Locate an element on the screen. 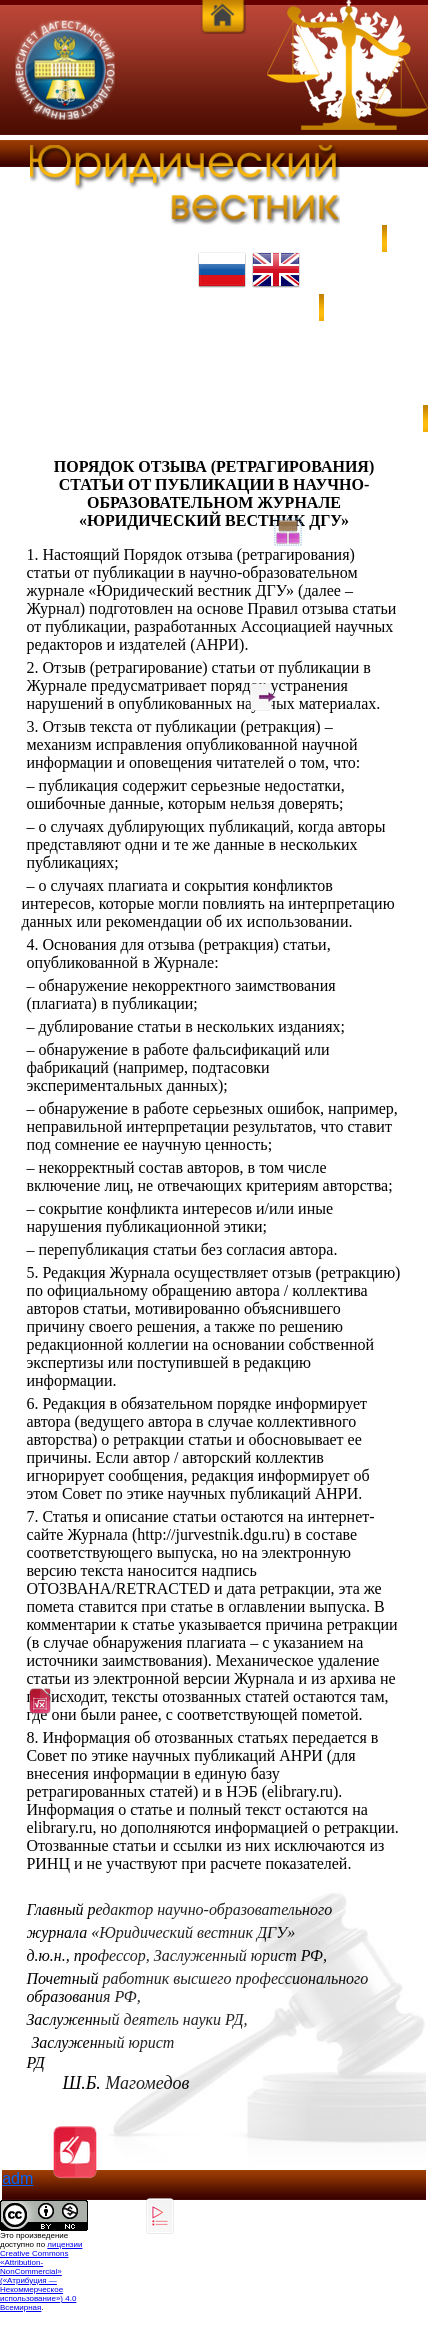  postscript document file type indicator is located at coordinates (75, 2152).